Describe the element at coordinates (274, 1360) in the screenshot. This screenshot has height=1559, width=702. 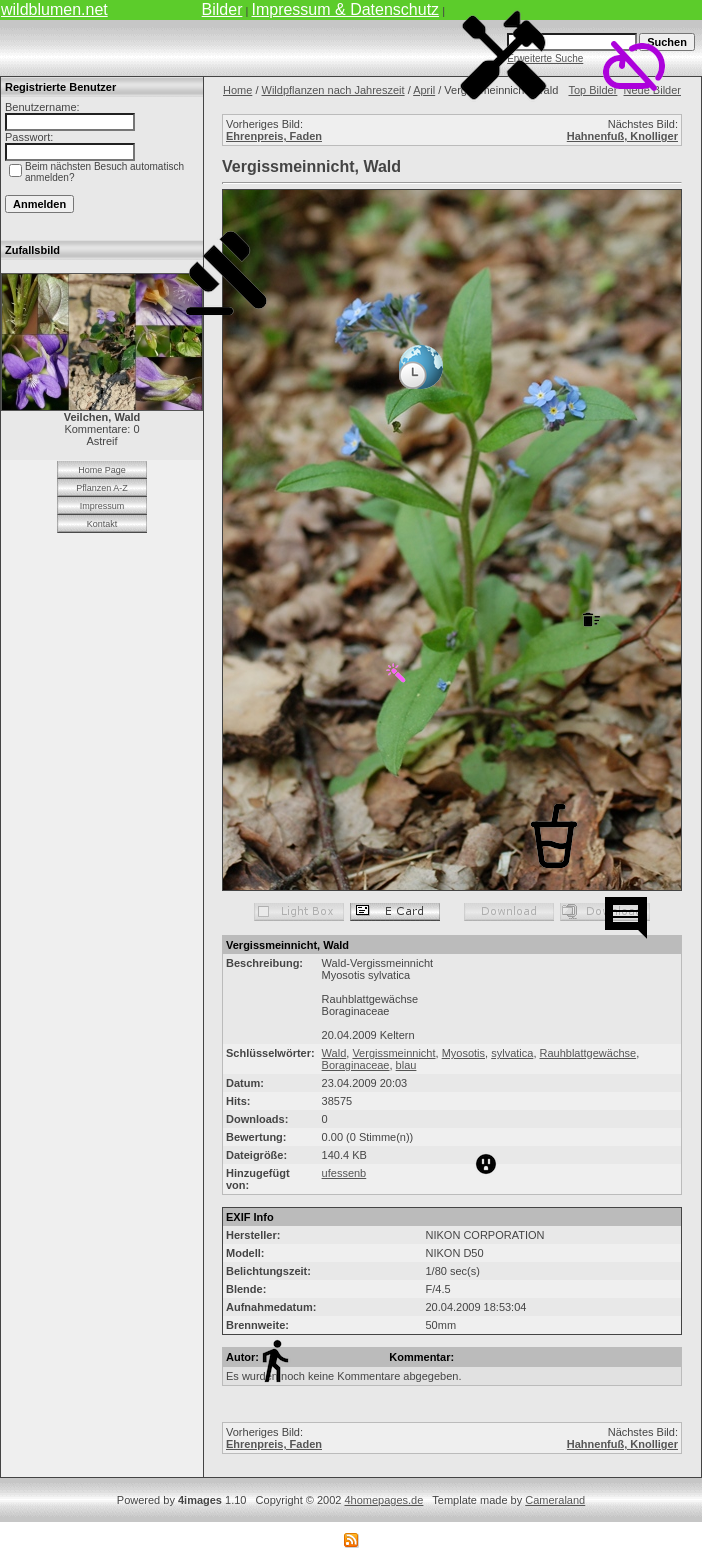
I see `get walking directions` at that location.